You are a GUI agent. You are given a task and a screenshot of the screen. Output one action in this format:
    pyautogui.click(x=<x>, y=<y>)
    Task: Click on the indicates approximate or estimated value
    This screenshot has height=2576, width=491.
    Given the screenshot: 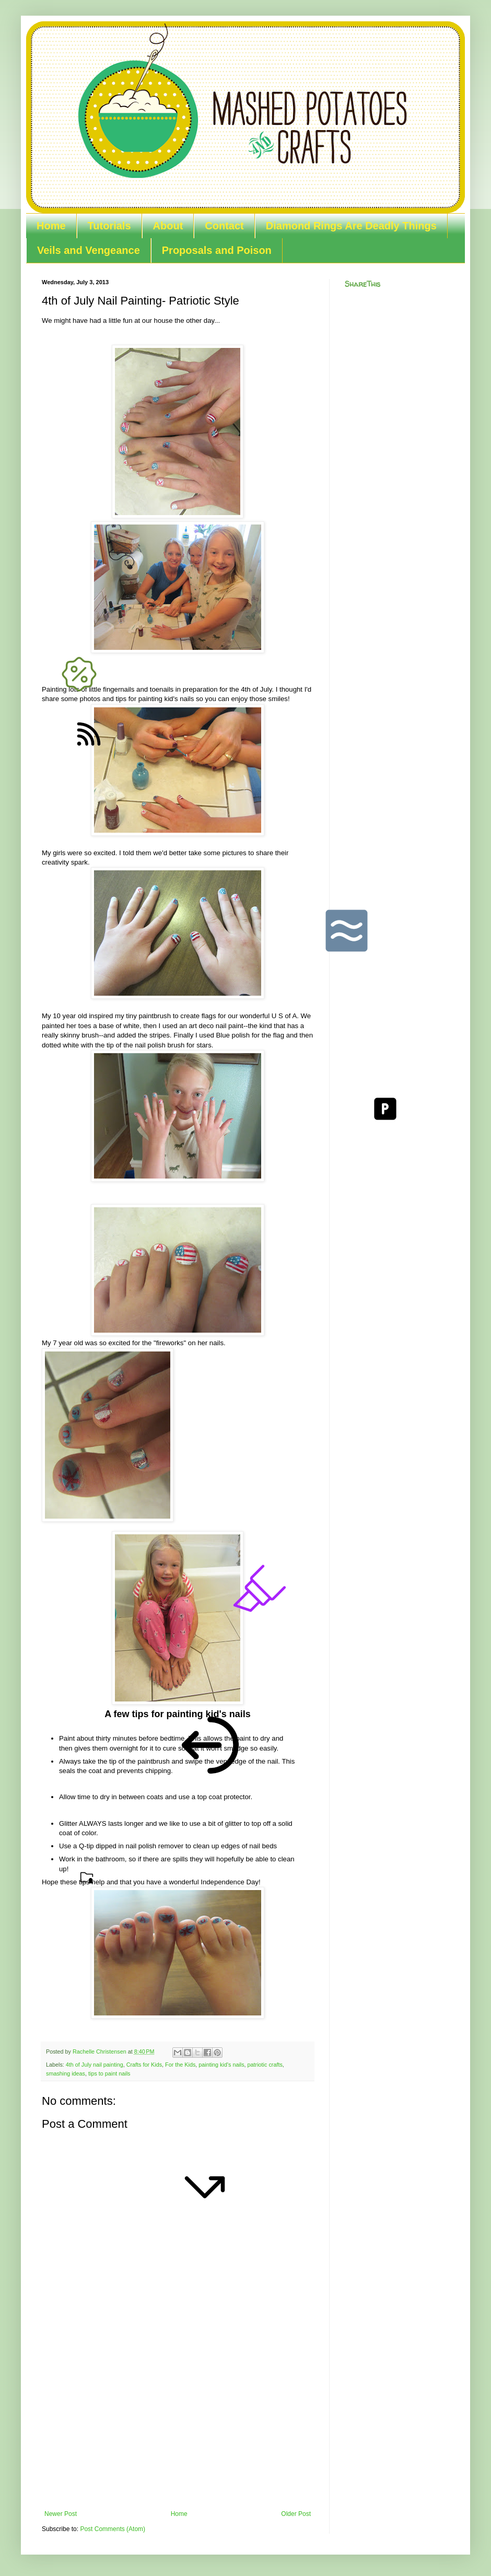 What is the action you would take?
    pyautogui.click(x=346, y=930)
    